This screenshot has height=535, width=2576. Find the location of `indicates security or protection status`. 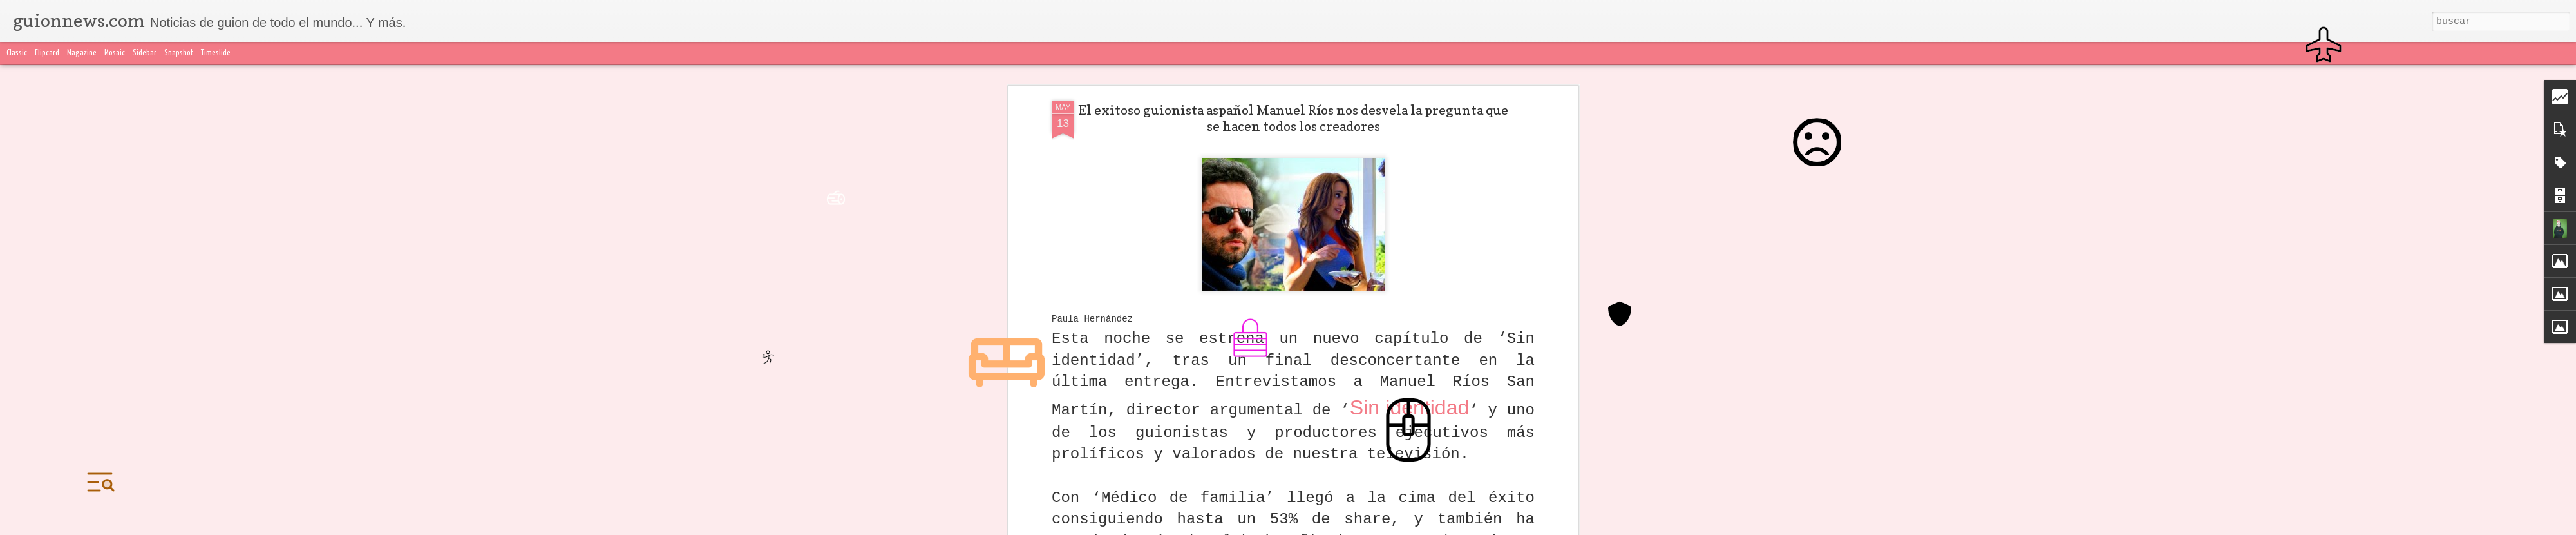

indicates security or protection status is located at coordinates (1620, 314).